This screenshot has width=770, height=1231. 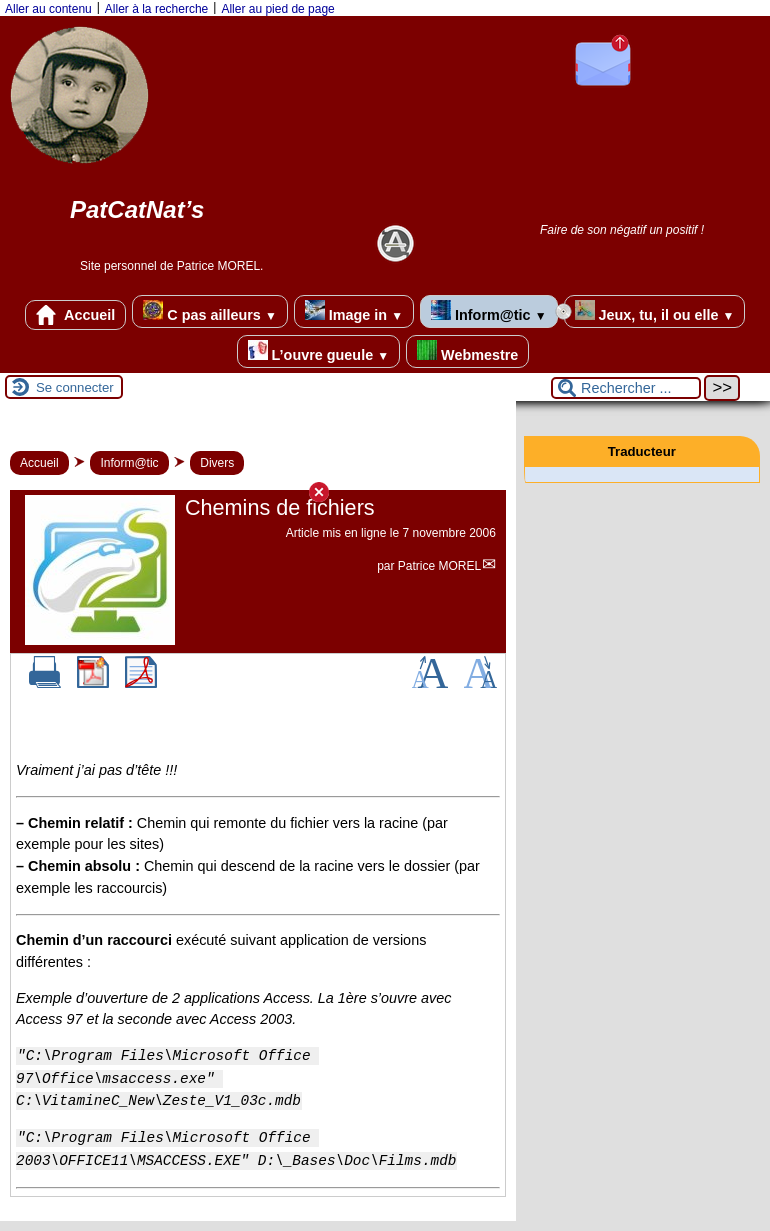 What do you see at coordinates (603, 64) in the screenshot?
I see `send an email or message` at bounding box center [603, 64].